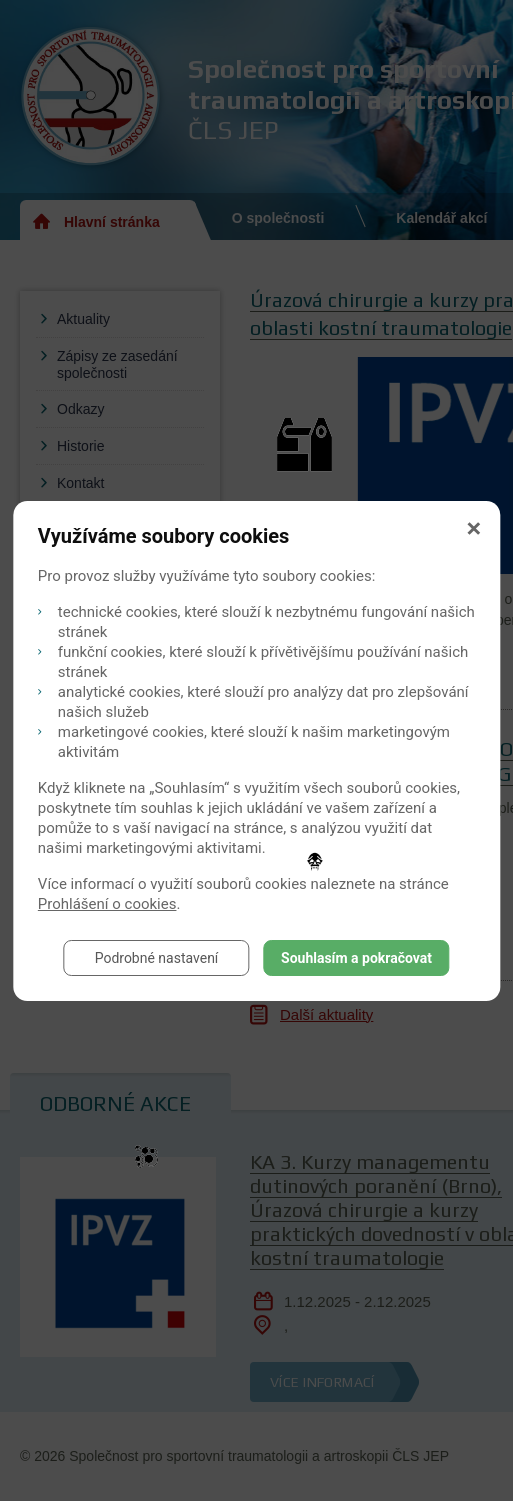 This screenshot has height=1501, width=513. I want to click on access tools and utilities, so click(304, 442).